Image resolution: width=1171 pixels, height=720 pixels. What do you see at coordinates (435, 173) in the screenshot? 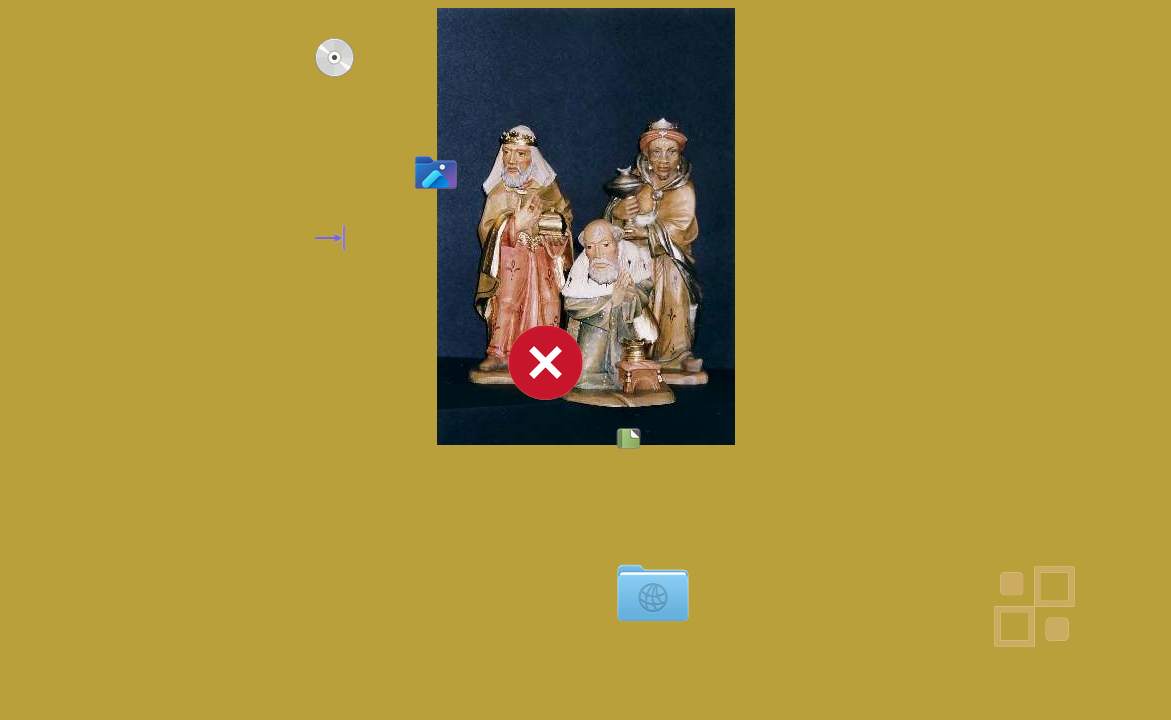
I see `open pictures folder` at bounding box center [435, 173].